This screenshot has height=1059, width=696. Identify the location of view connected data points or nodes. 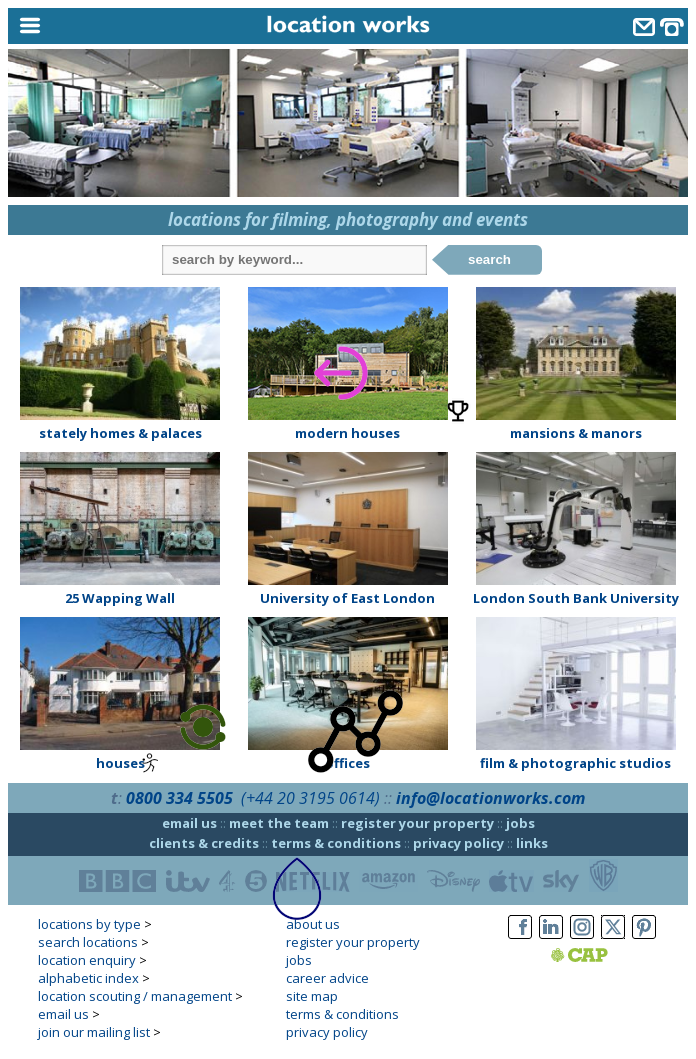
(355, 731).